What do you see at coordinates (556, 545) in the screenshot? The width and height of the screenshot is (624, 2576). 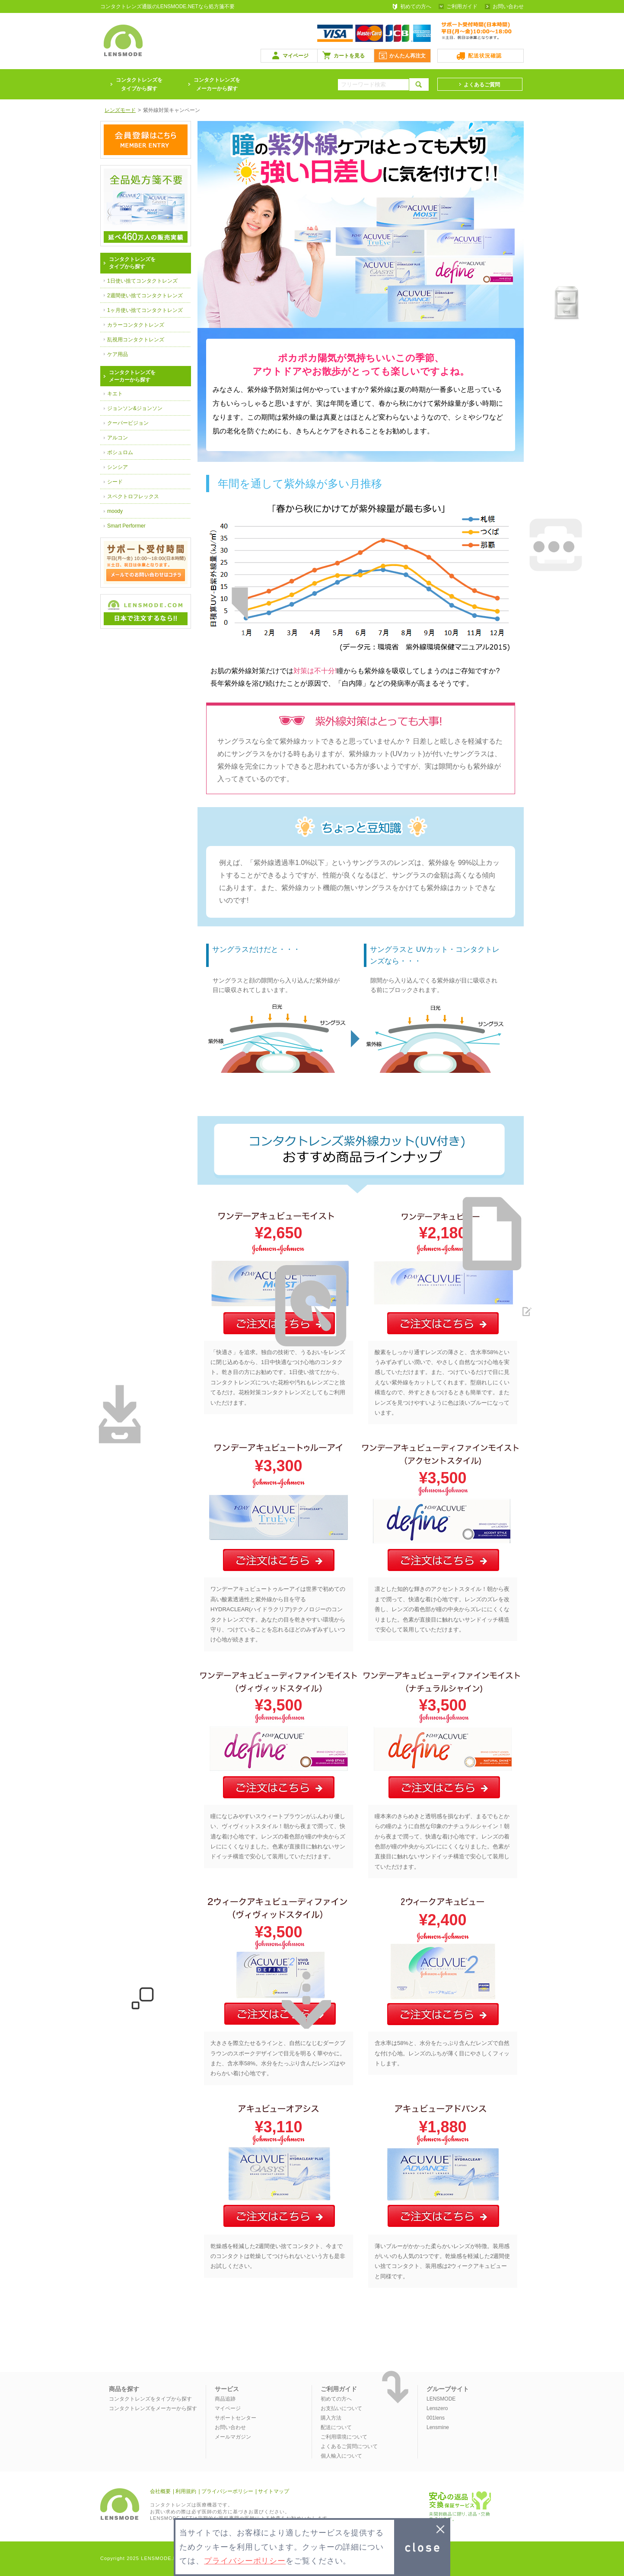 I see `indicates wired network connection in progress` at bounding box center [556, 545].